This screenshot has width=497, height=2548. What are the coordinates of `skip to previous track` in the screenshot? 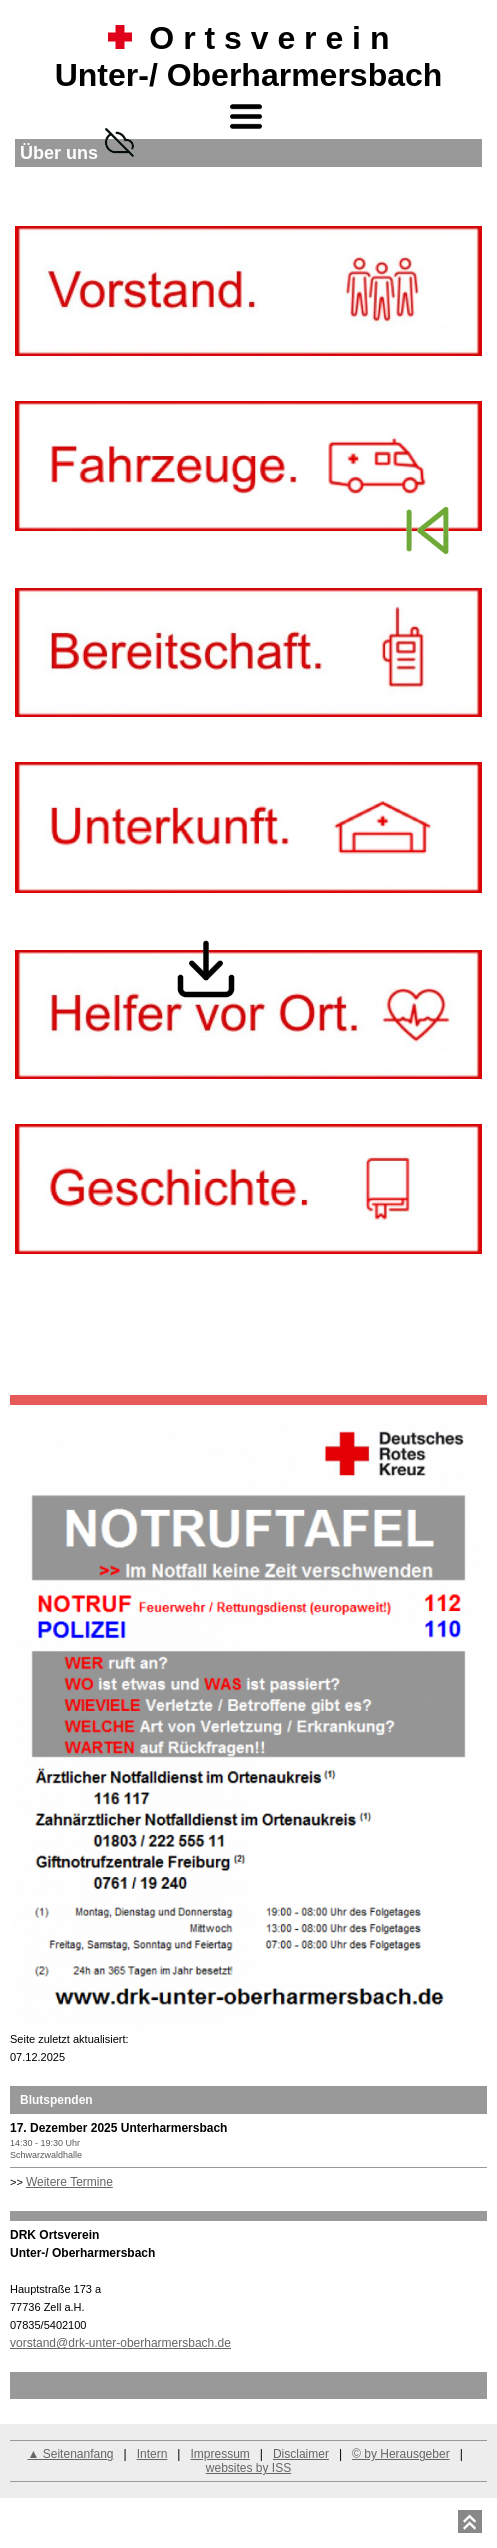 It's located at (427, 530).